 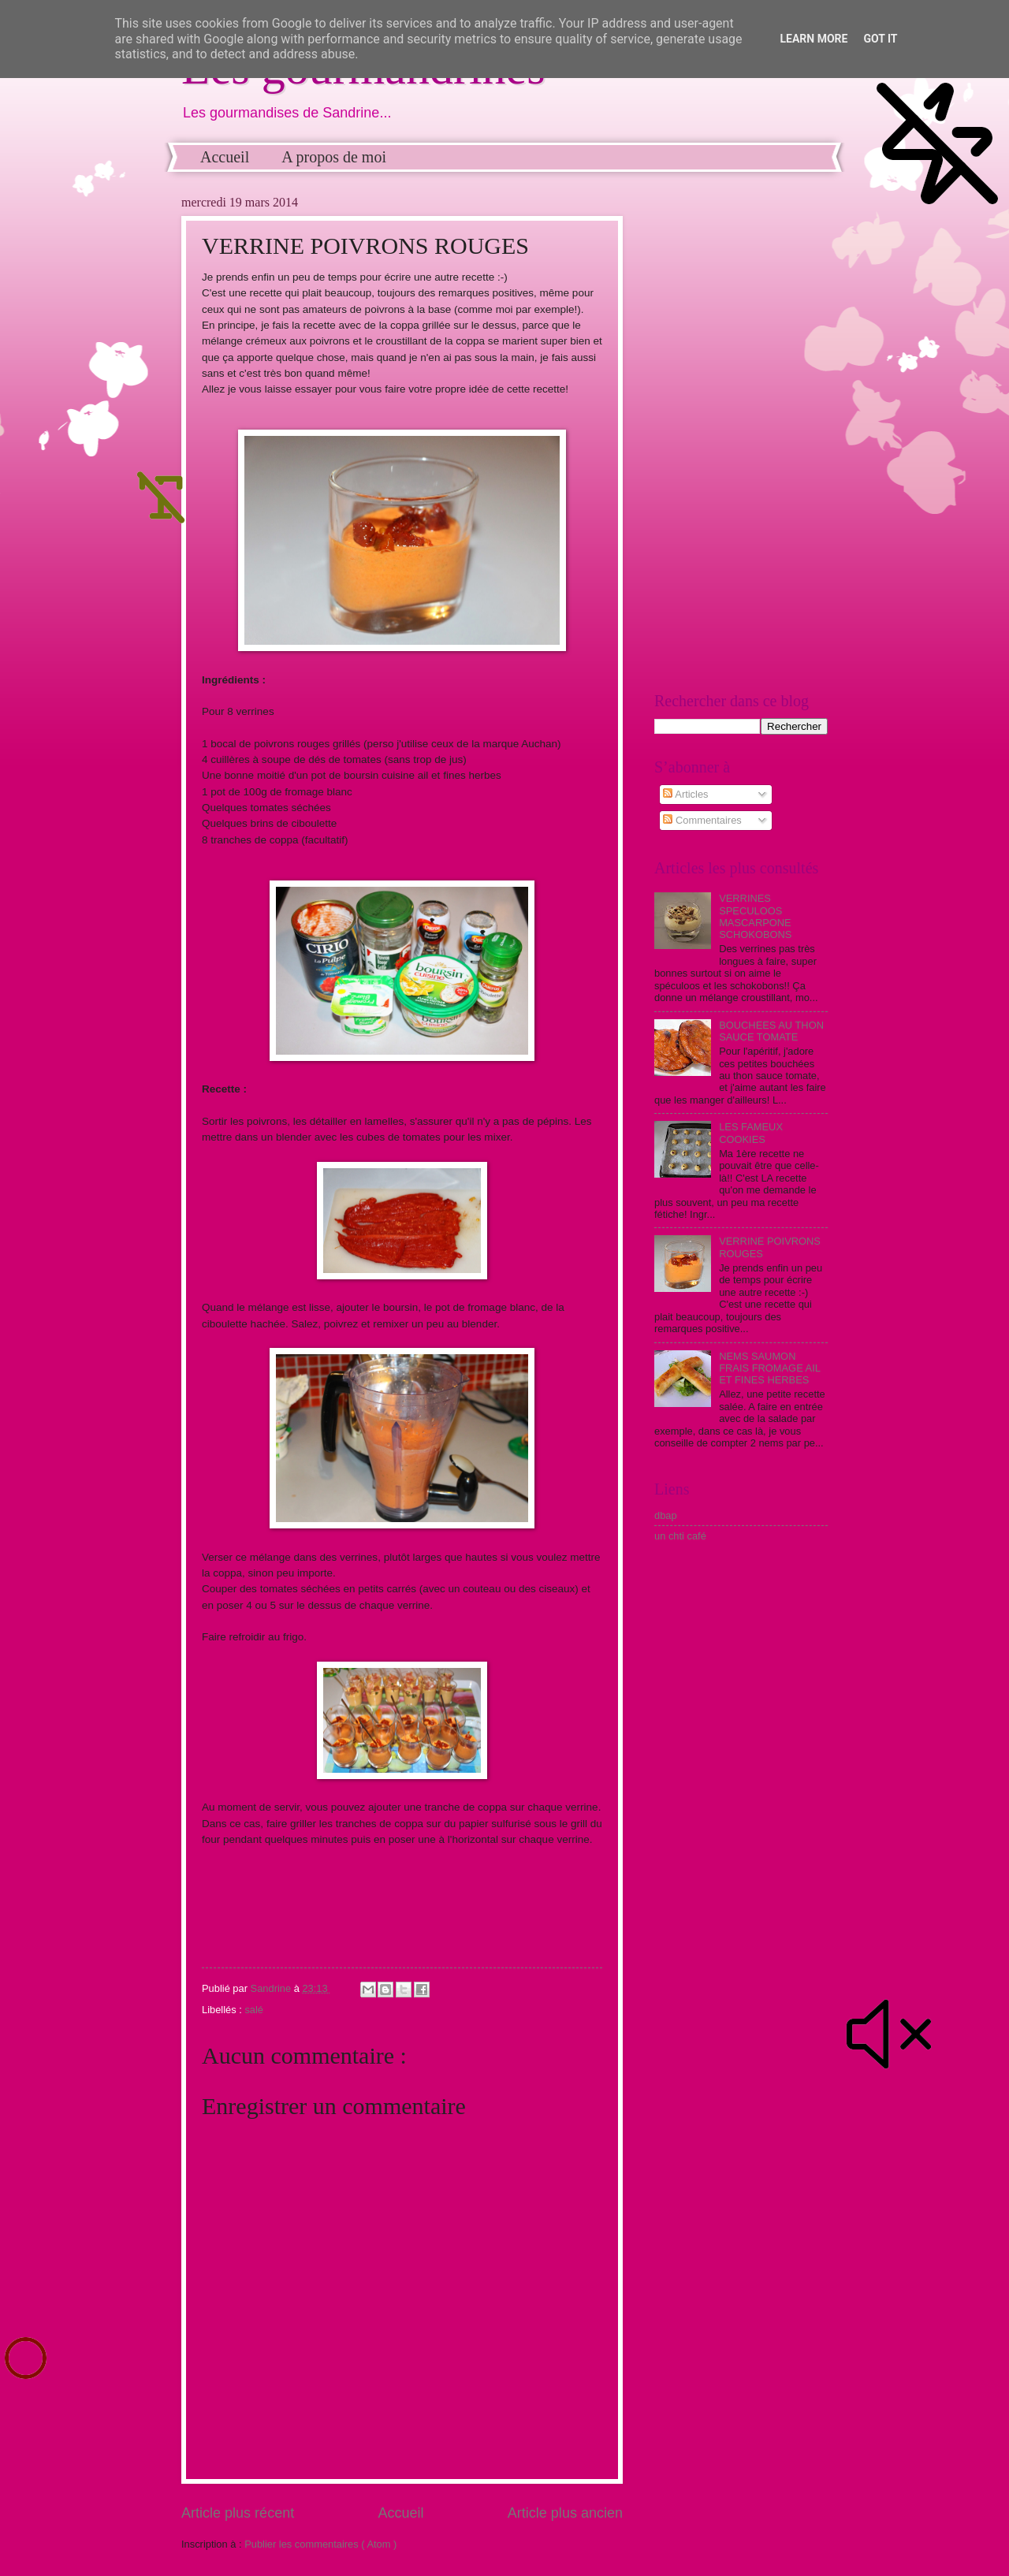 I want to click on mute audio or sound, so click(x=888, y=2034).